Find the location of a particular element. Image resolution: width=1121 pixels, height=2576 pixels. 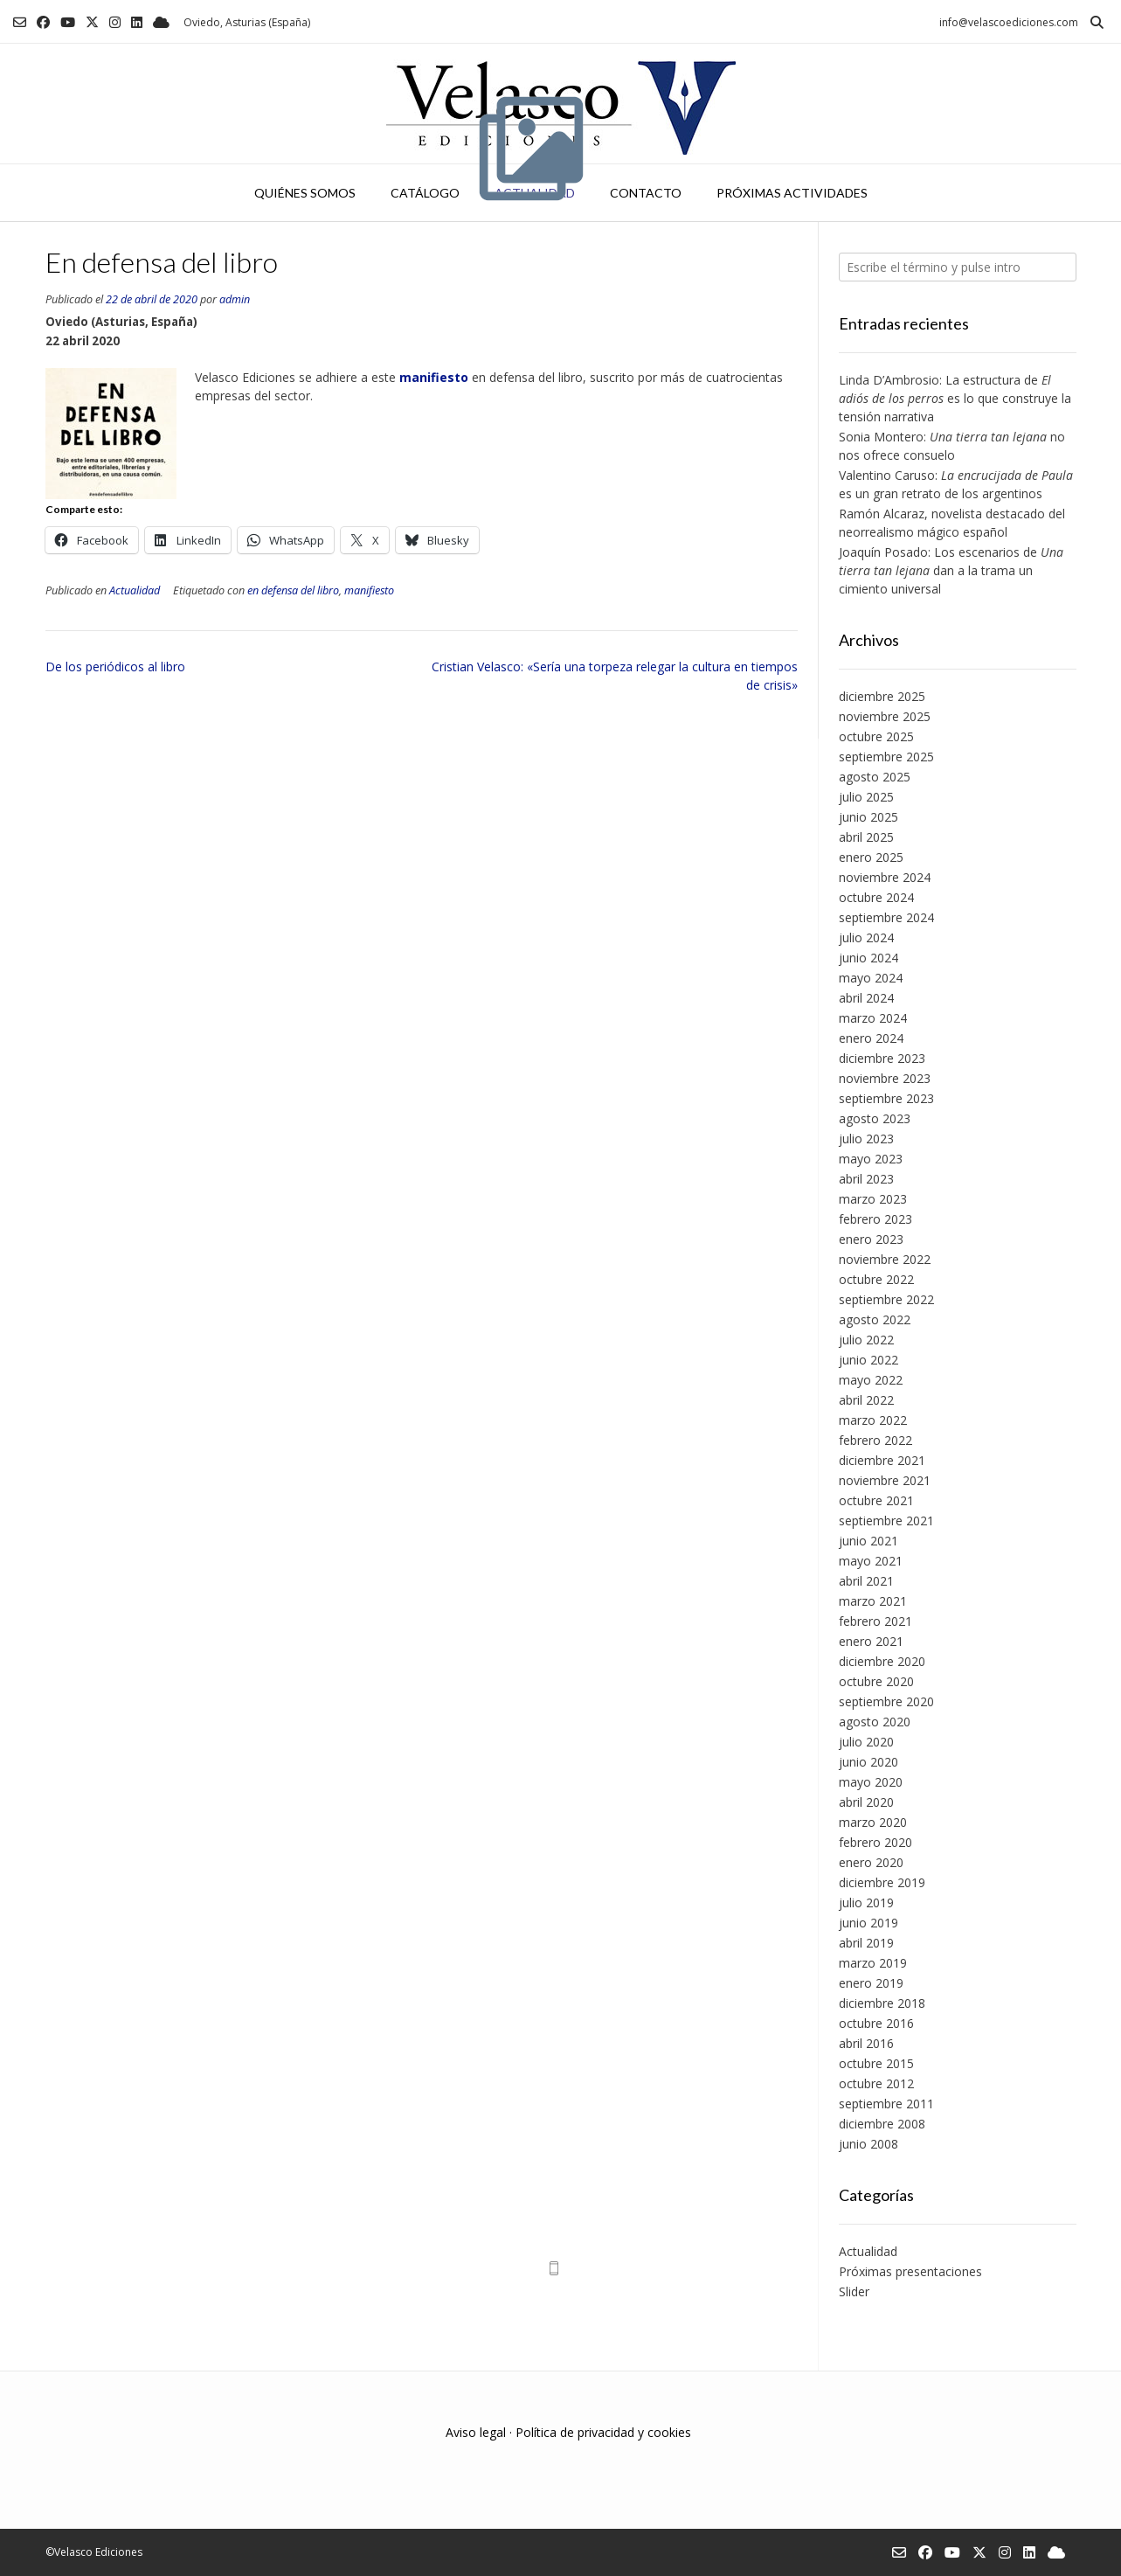

view photo gallery or image library is located at coordinates (531, 149).